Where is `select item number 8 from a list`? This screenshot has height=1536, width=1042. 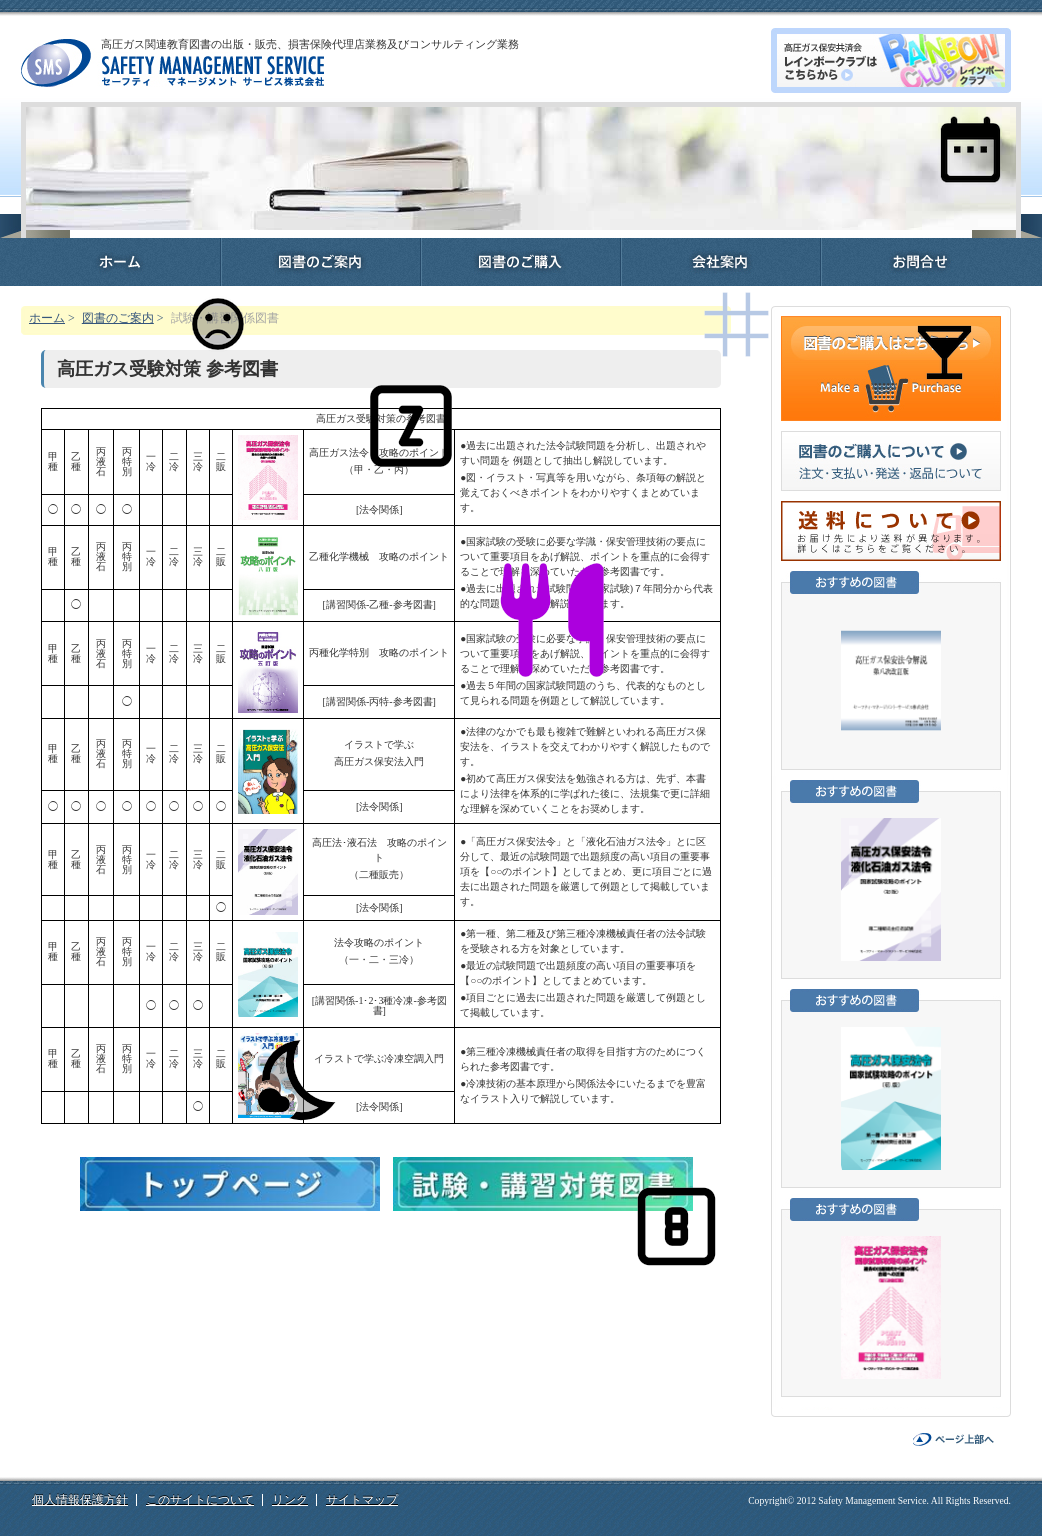
select item number 8 from a list is located at coordinates (676, 1226).